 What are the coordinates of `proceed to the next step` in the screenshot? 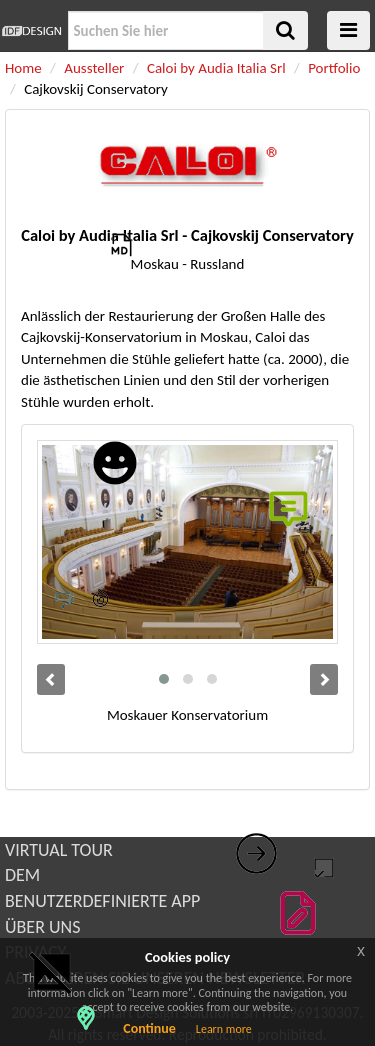 It's located at (256, 853).